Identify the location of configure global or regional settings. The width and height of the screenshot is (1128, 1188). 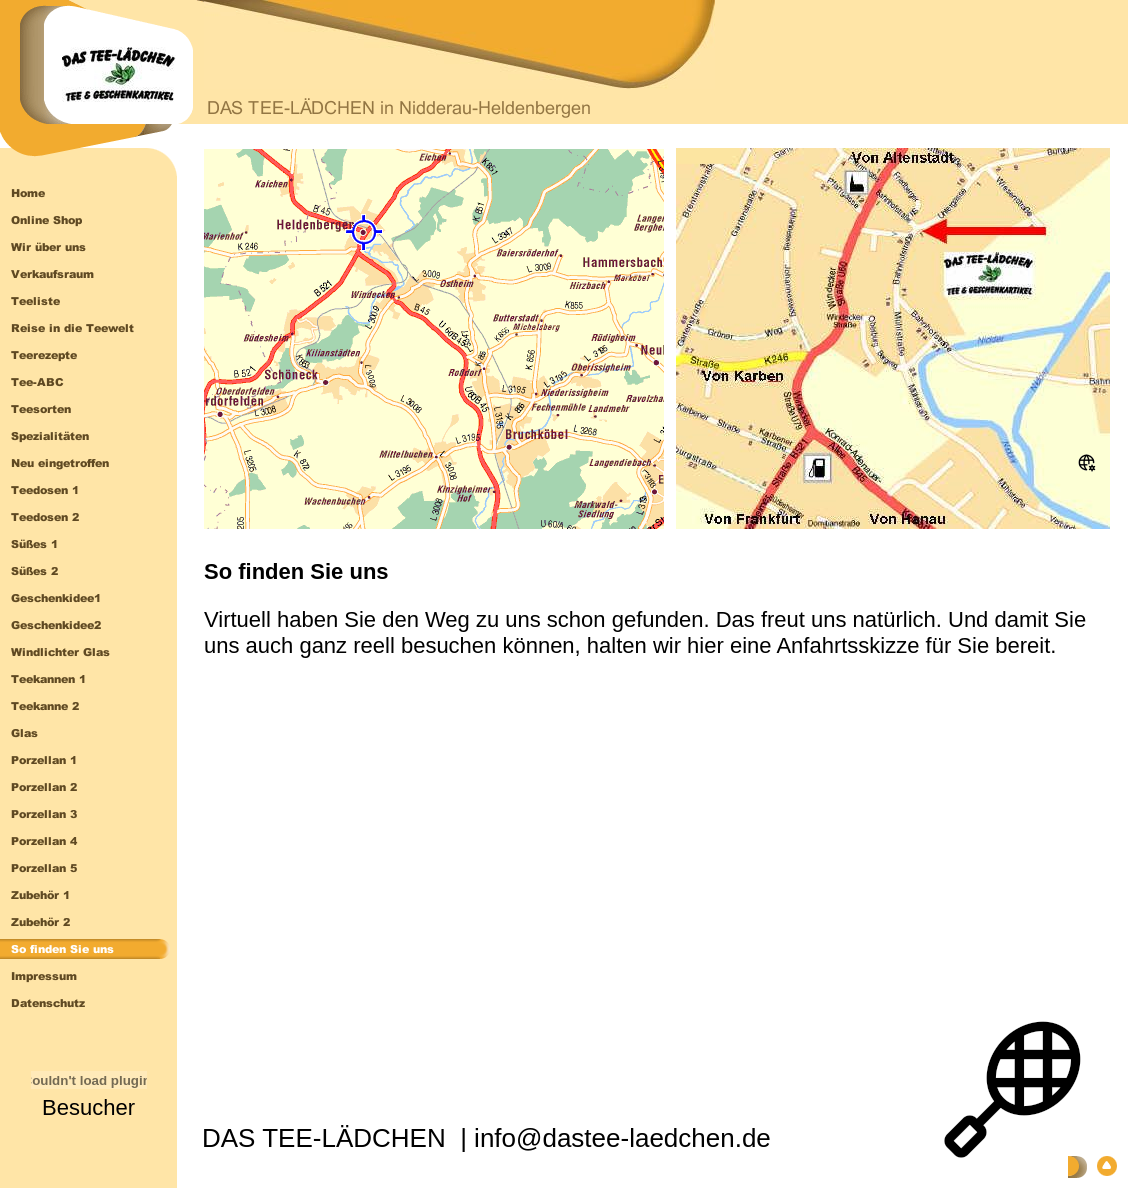
(1086, 462).